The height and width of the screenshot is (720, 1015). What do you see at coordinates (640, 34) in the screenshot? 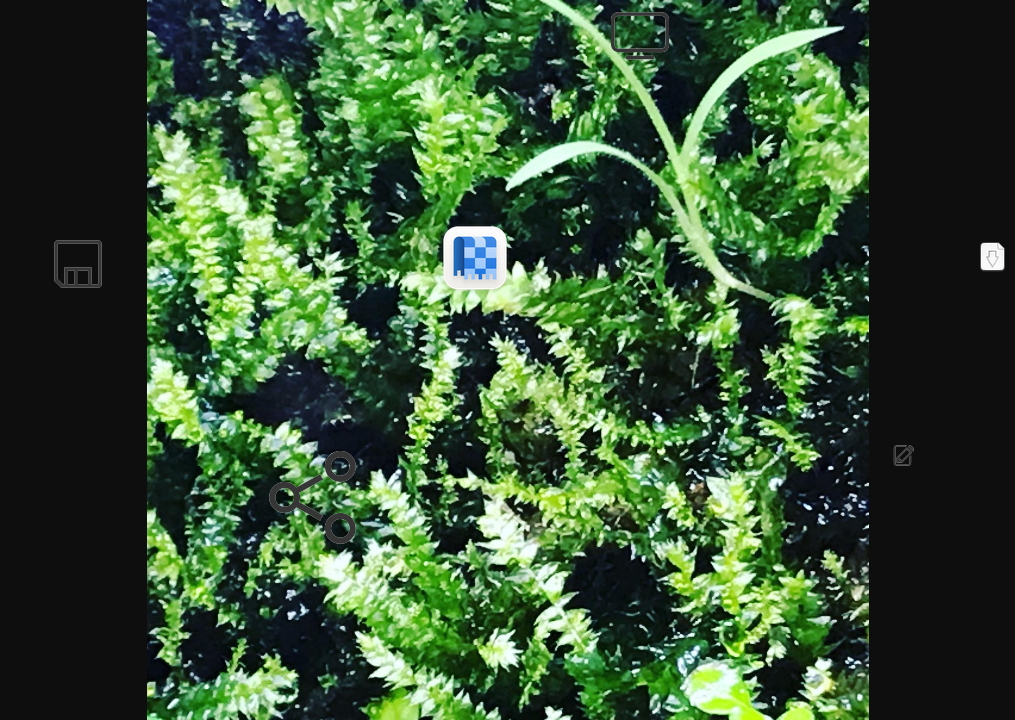
I see `indicates a desktop computer or workstation` at bounding box center [640, 34].